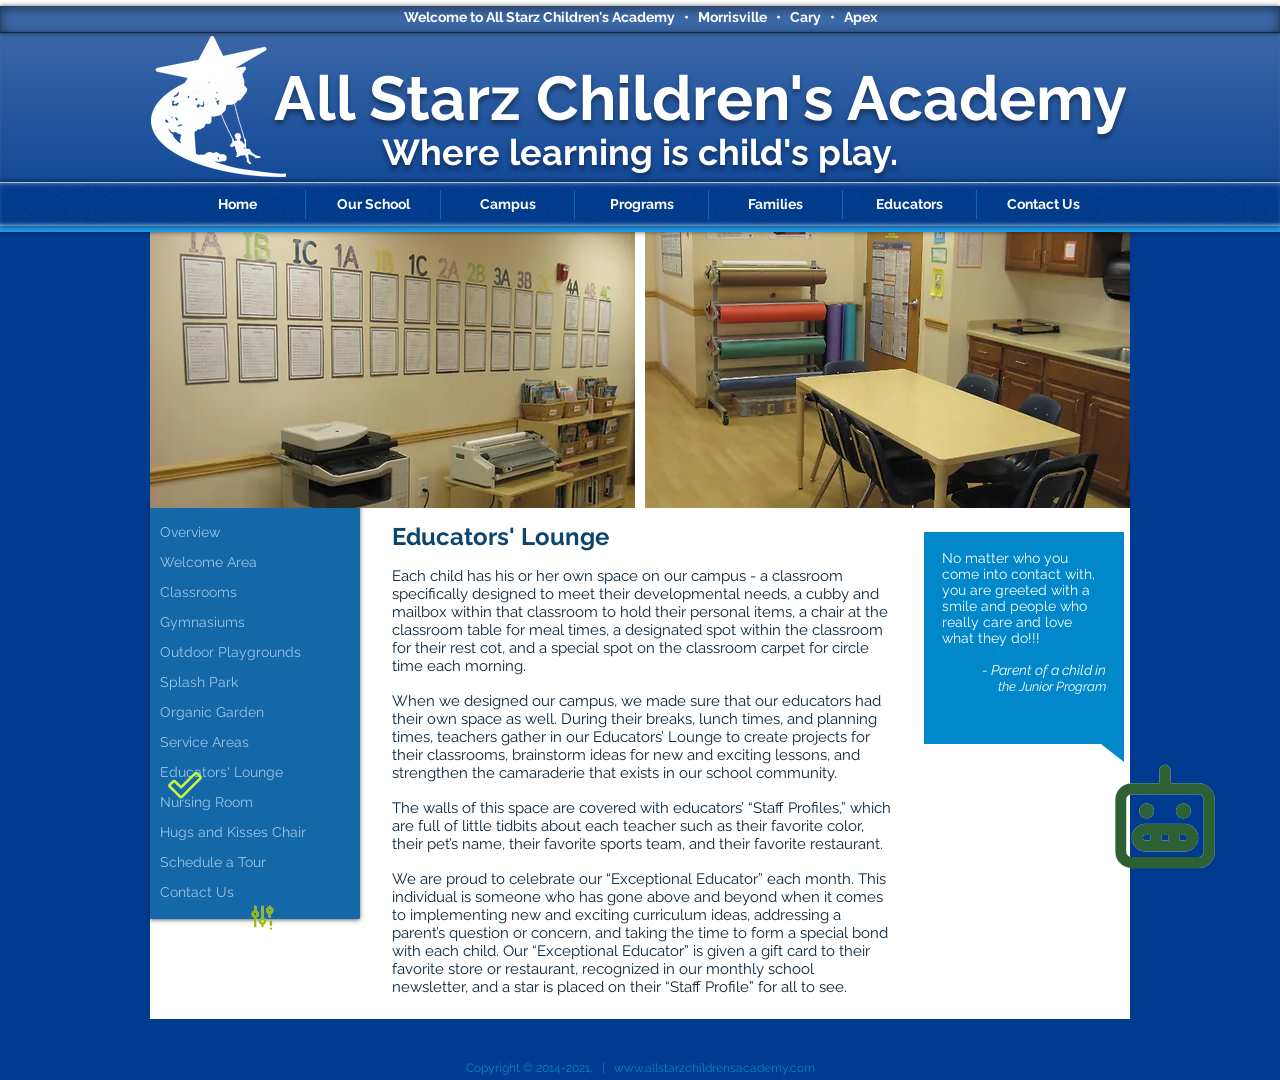 The width and height of the screenshot is (1280, 1080). Describe the element at coordinates (1165, 822) in the screenshot. I see `access AI assistant or chatbot` at that location.